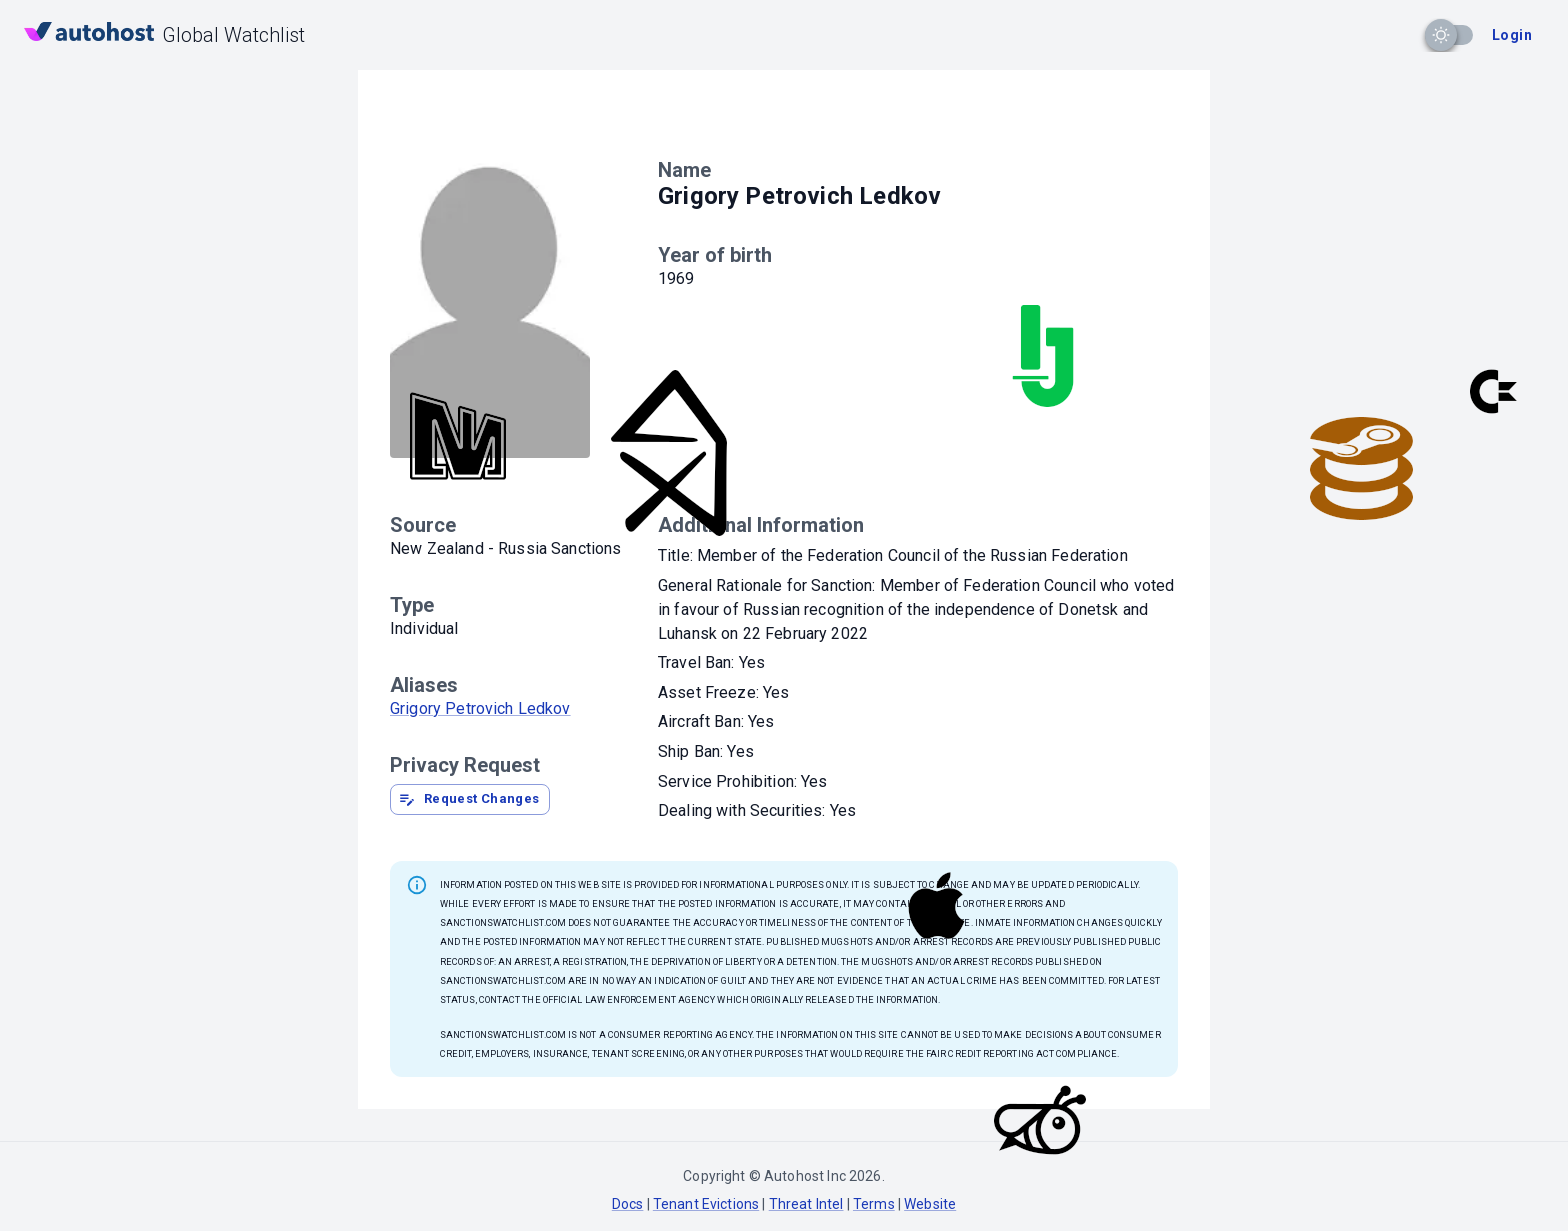 This screenshot has width=1568, height=1231. Describe the element at coordinates (1040, 1120) in the screenshot. I see `open the Honeygain app` at that location.